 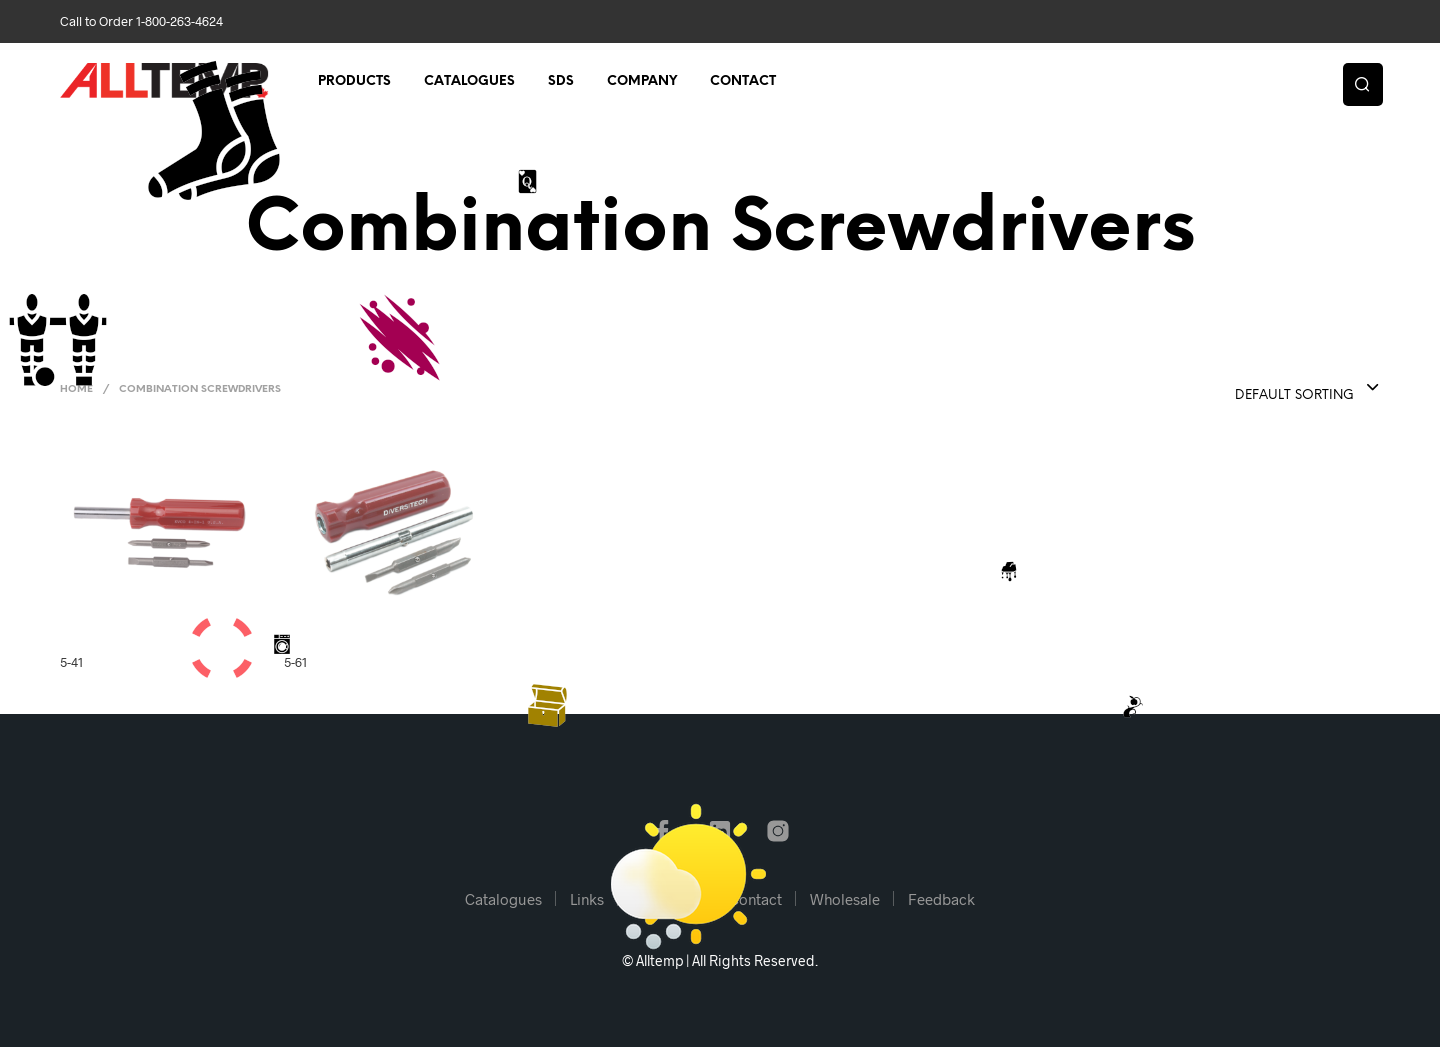 I want to click on browse socks or hosiery products, so click(x=214, y=130).